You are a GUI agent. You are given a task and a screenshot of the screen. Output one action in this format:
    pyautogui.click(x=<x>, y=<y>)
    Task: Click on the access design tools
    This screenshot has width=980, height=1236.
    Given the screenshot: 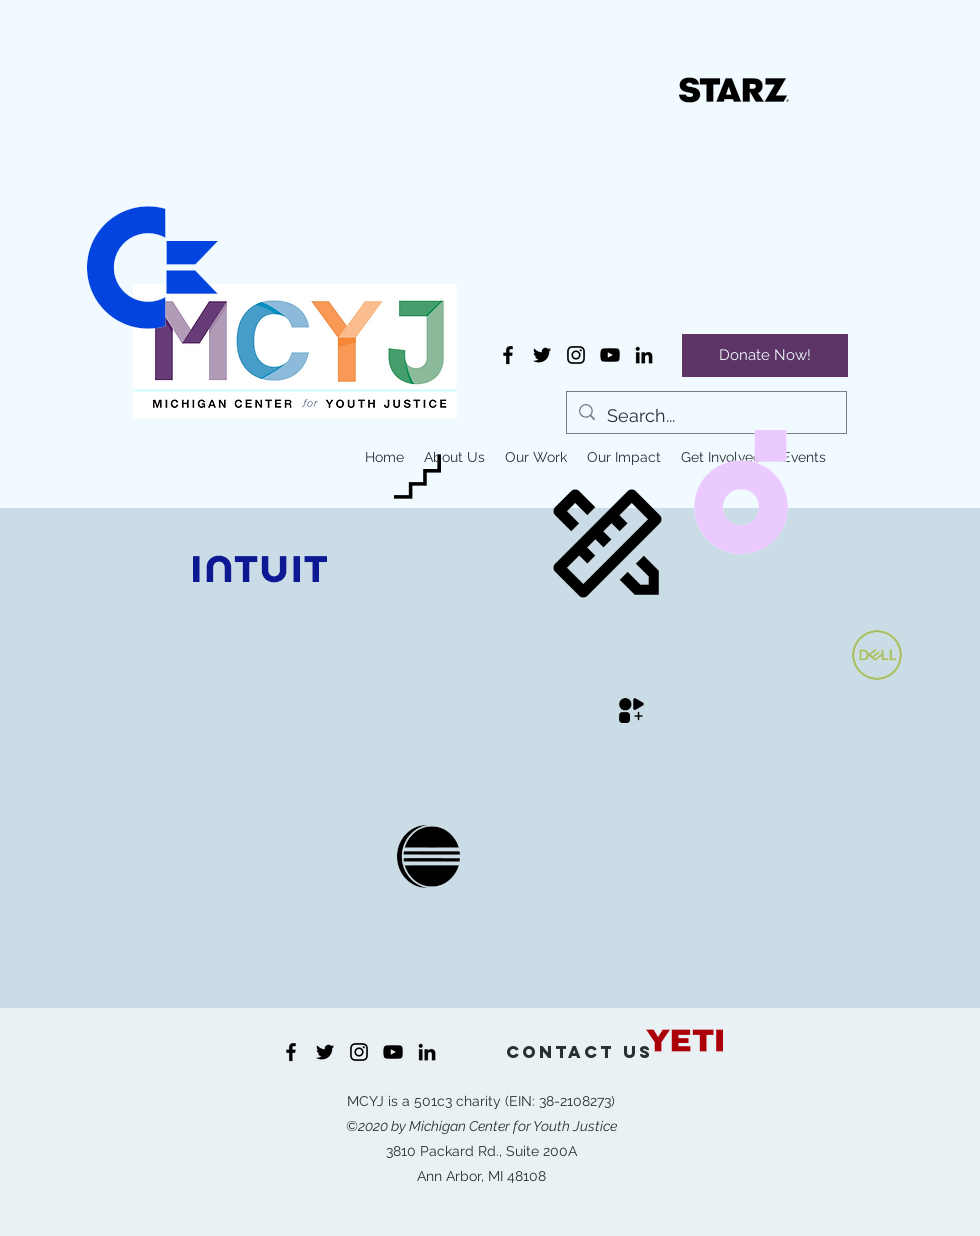 What is the action you would take?
    pyautogui.click(x=607, y=543)
    